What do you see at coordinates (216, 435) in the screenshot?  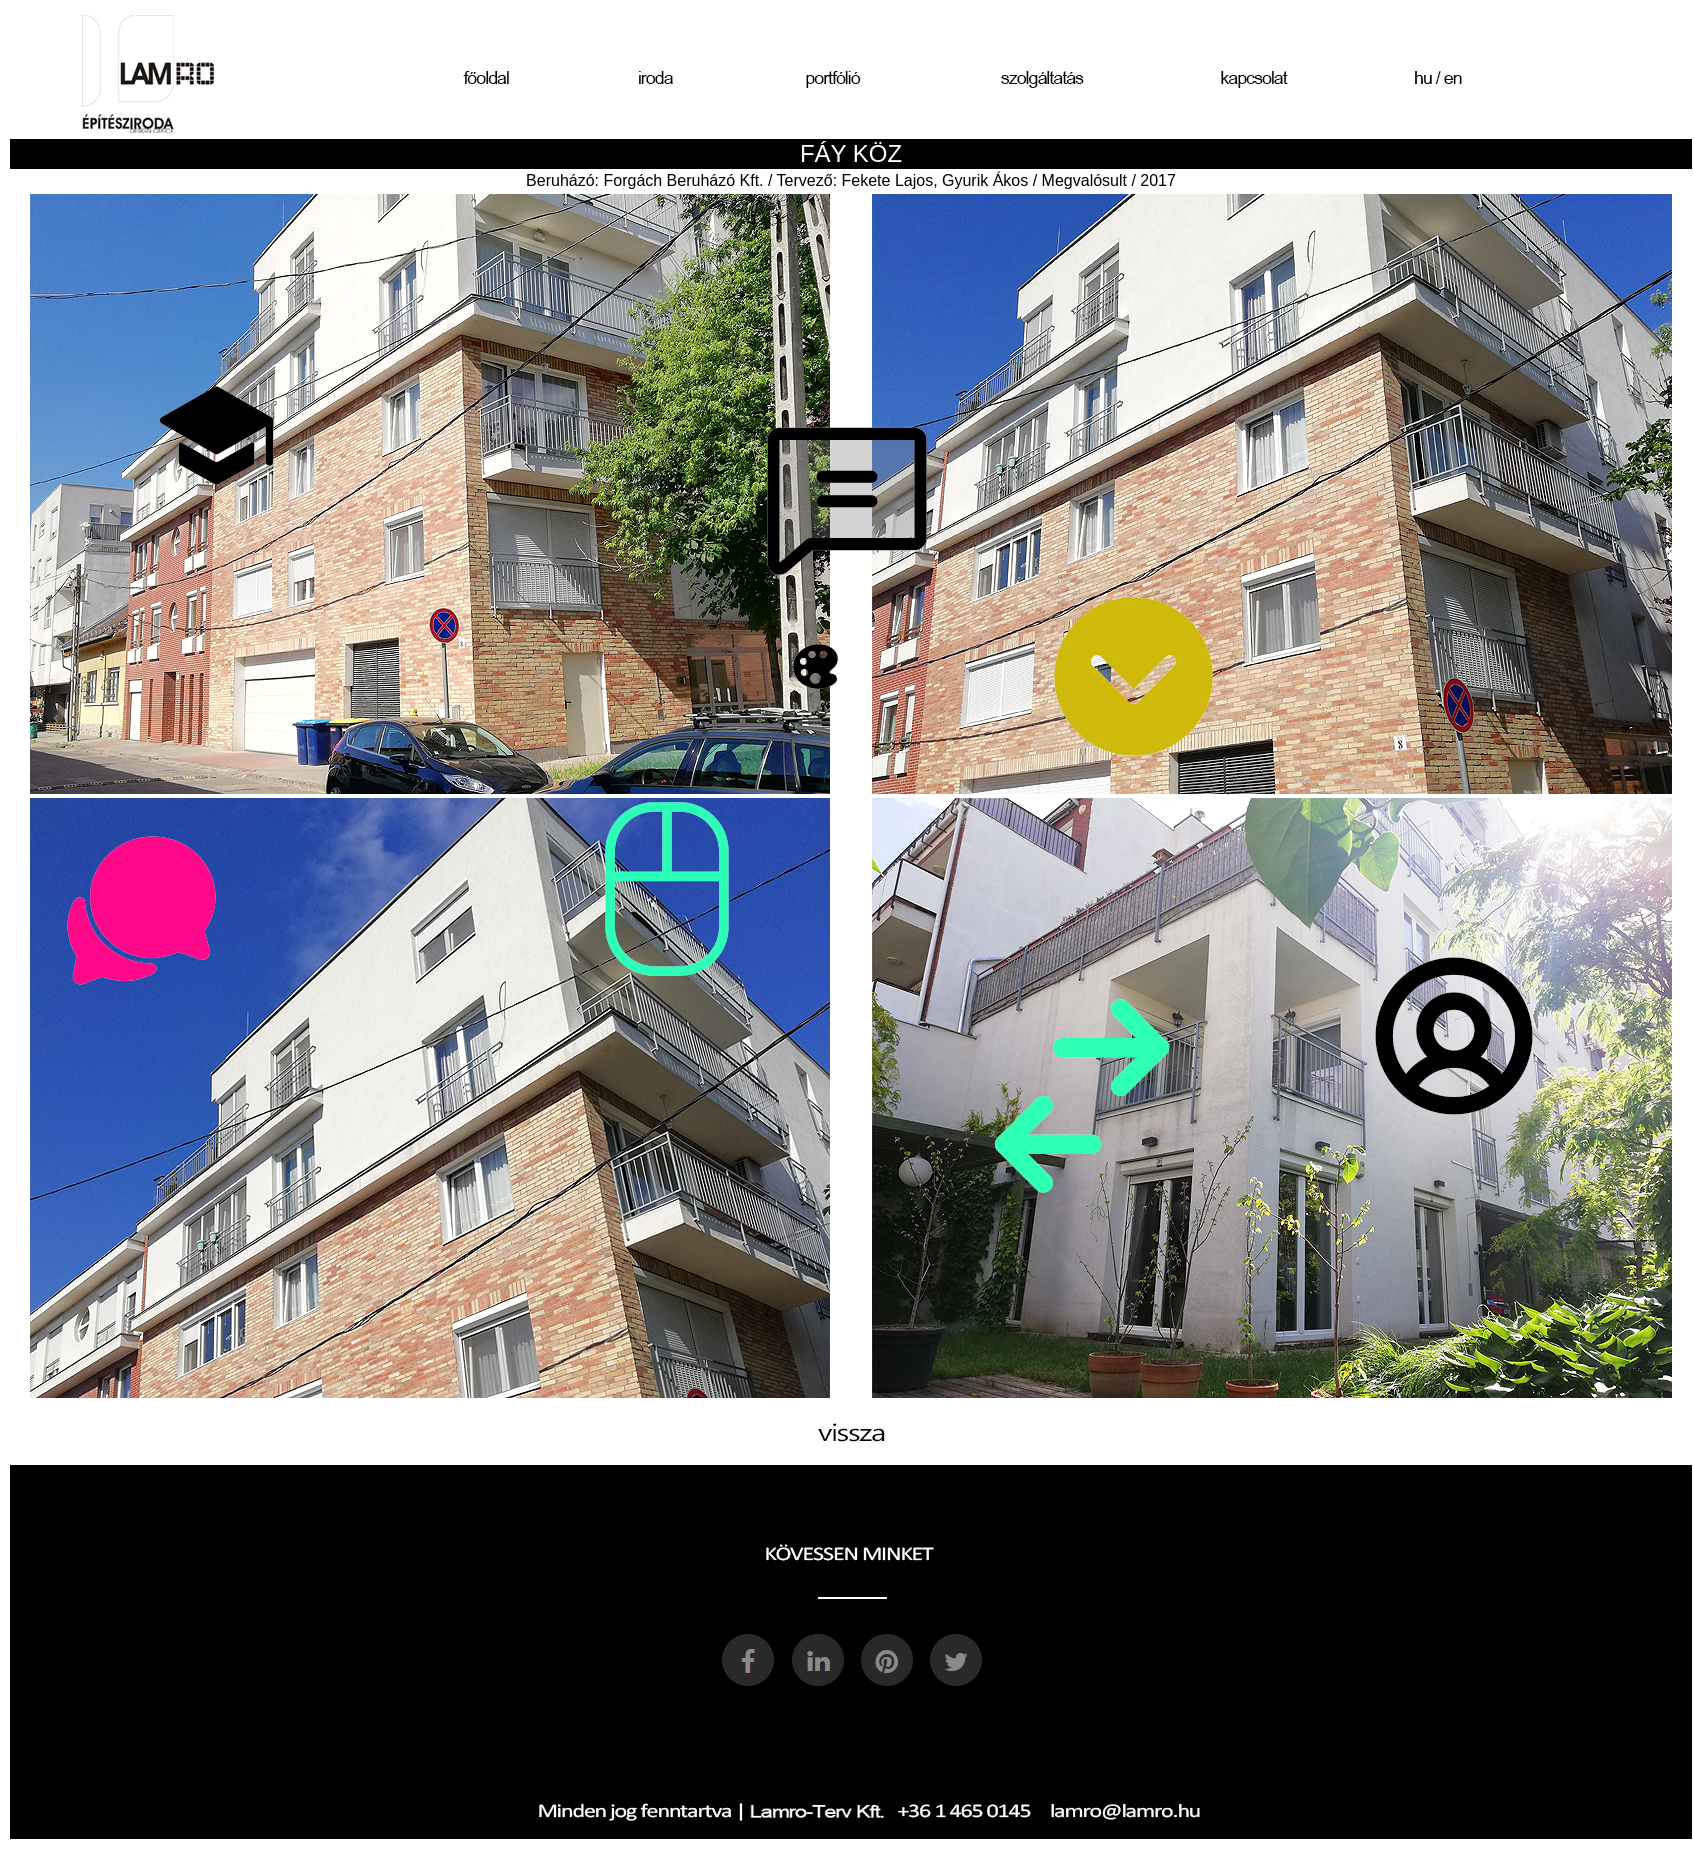 I see `access education or learning features` at bounding box center [216, 435].